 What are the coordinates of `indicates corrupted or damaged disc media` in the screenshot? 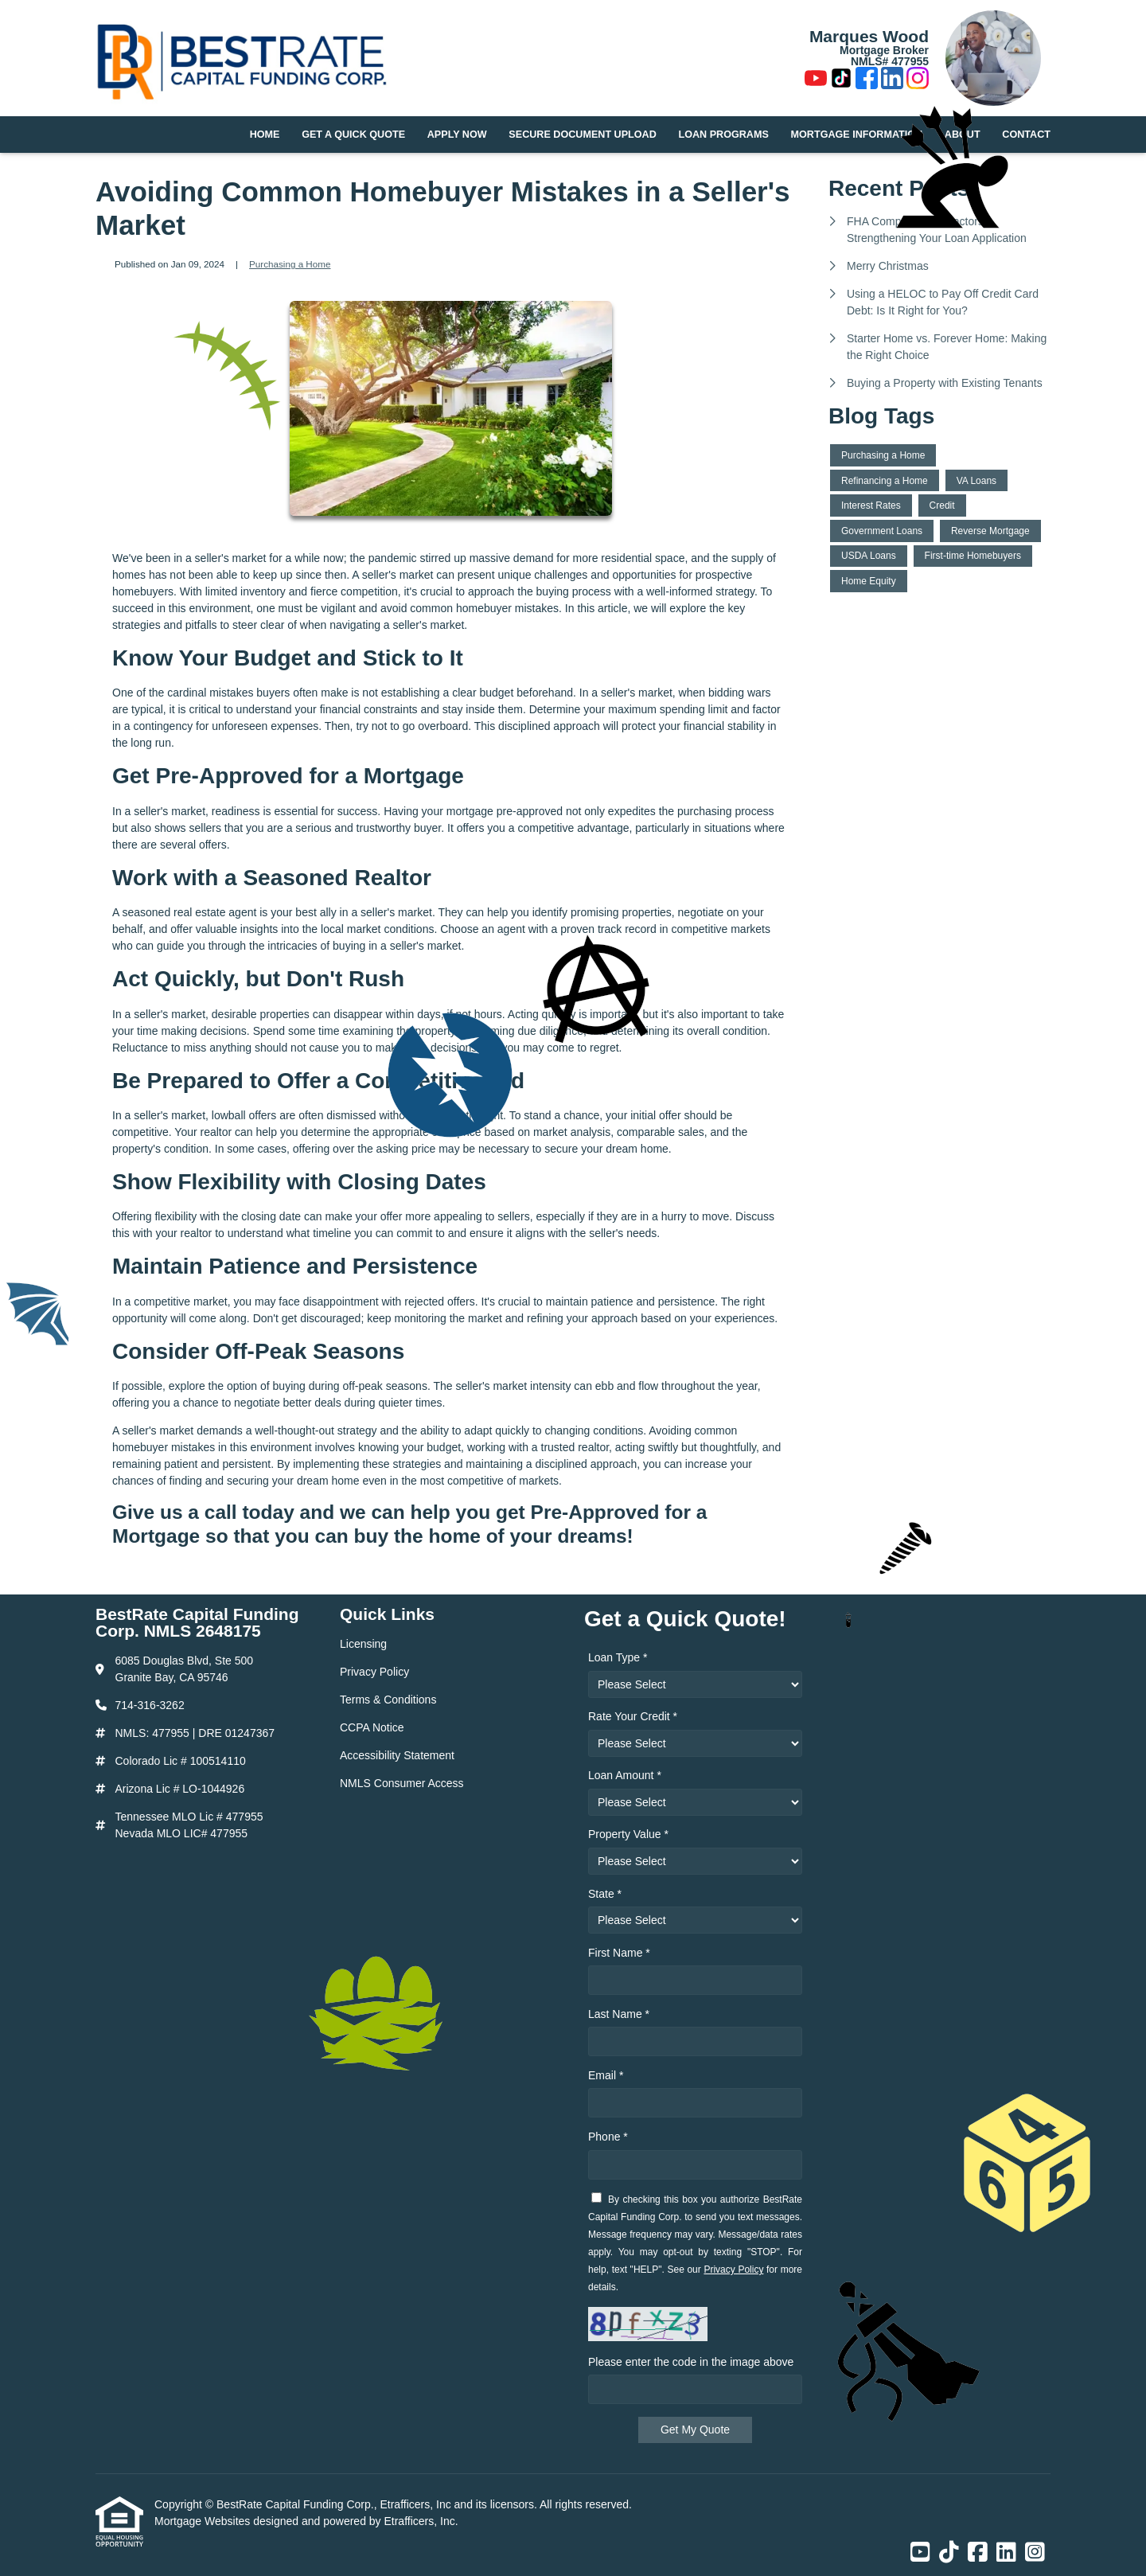 It's located at (450, 1075).